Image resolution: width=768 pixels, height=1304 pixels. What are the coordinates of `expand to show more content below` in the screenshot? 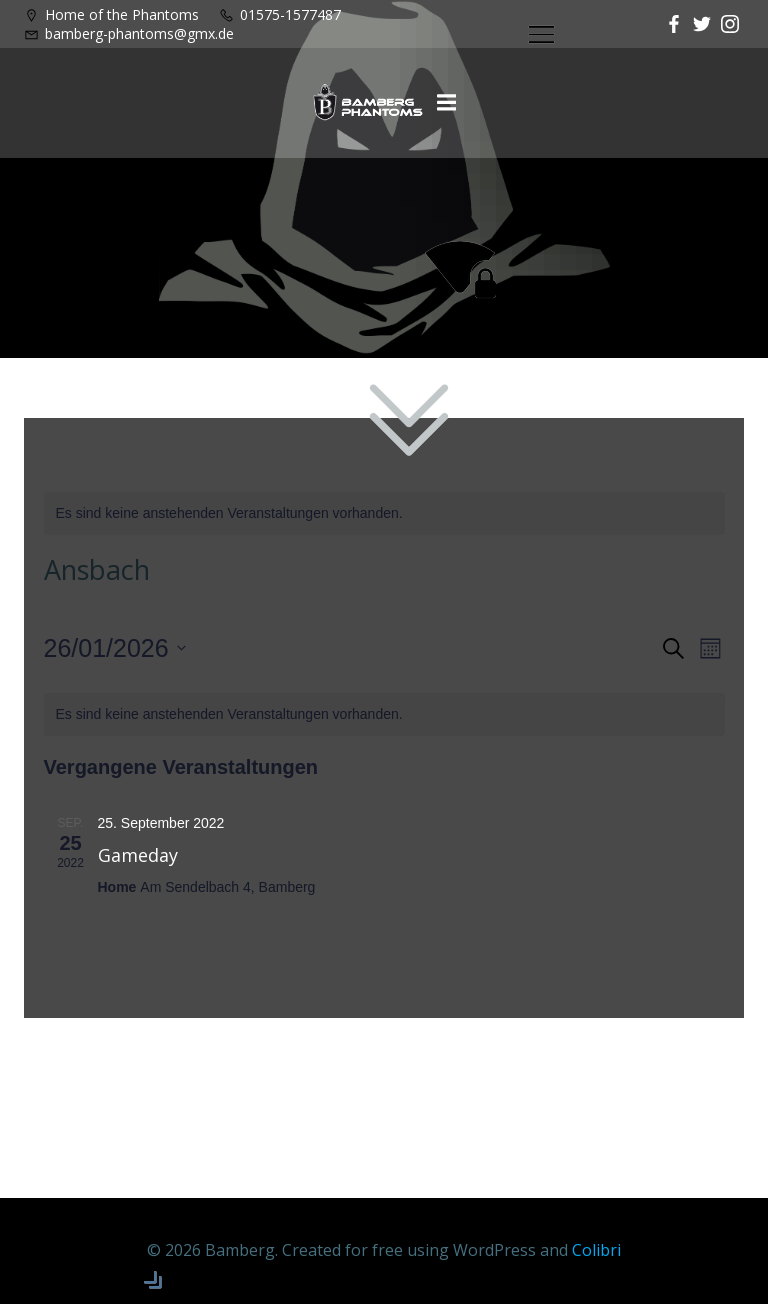 It's located at (409, 420).